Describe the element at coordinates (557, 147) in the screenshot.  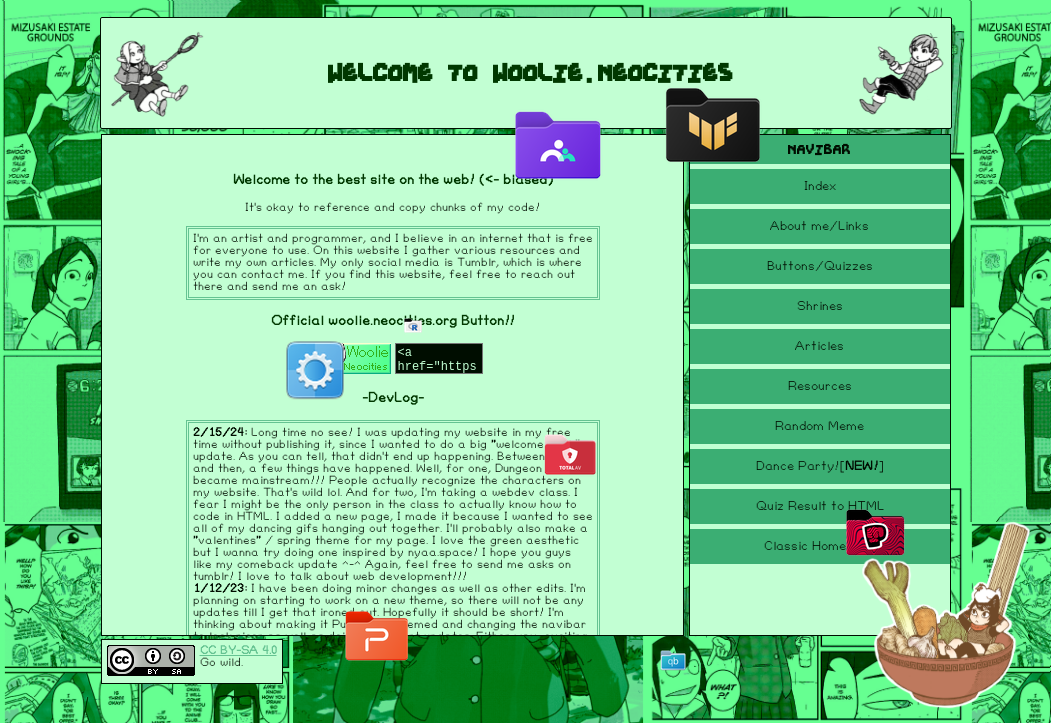
I see `open wondershare famisafe app folder` at that location.